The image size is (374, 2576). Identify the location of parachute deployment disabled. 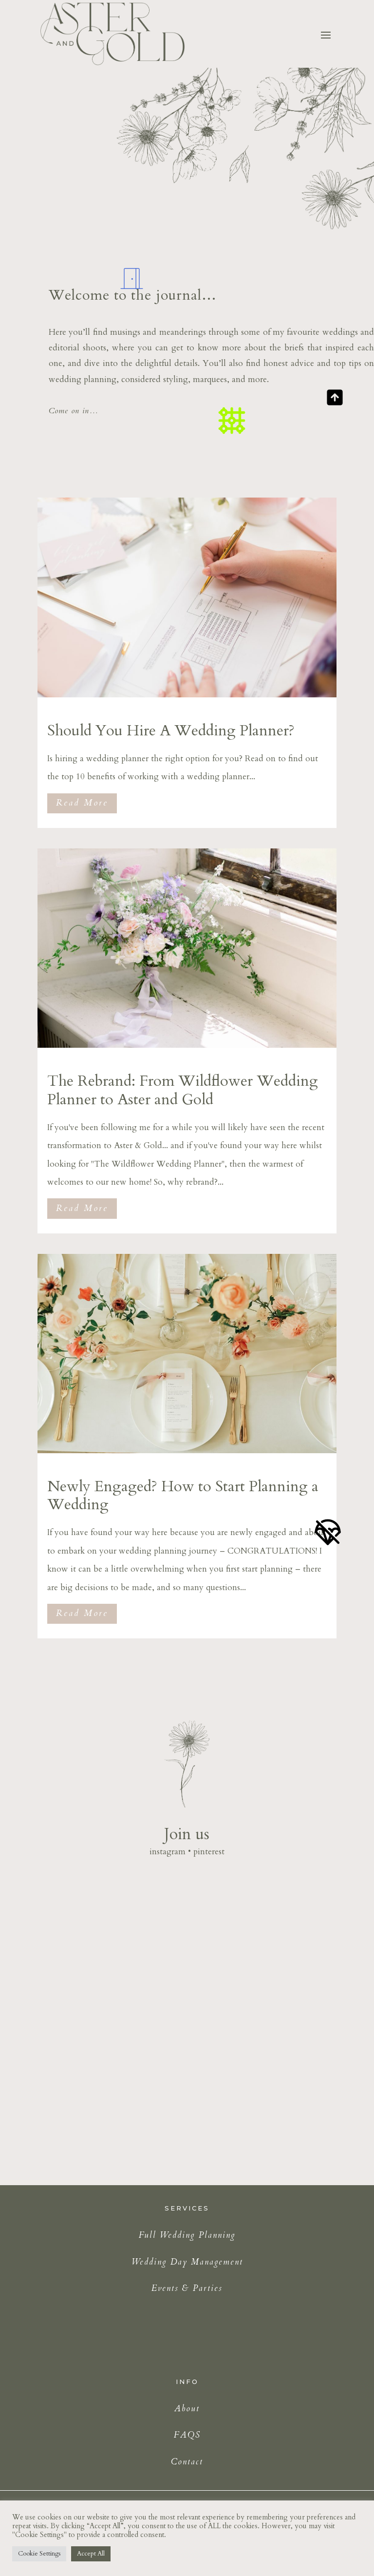
(328, 1532).